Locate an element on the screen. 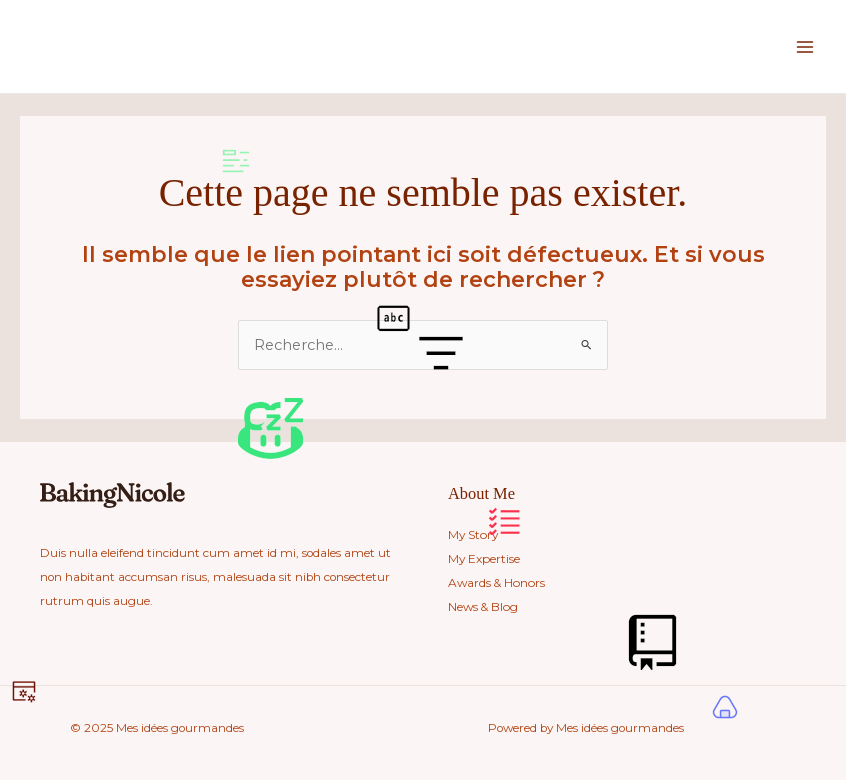  temporarily disable github copilot suggestions is located at coordinates (270, 430).